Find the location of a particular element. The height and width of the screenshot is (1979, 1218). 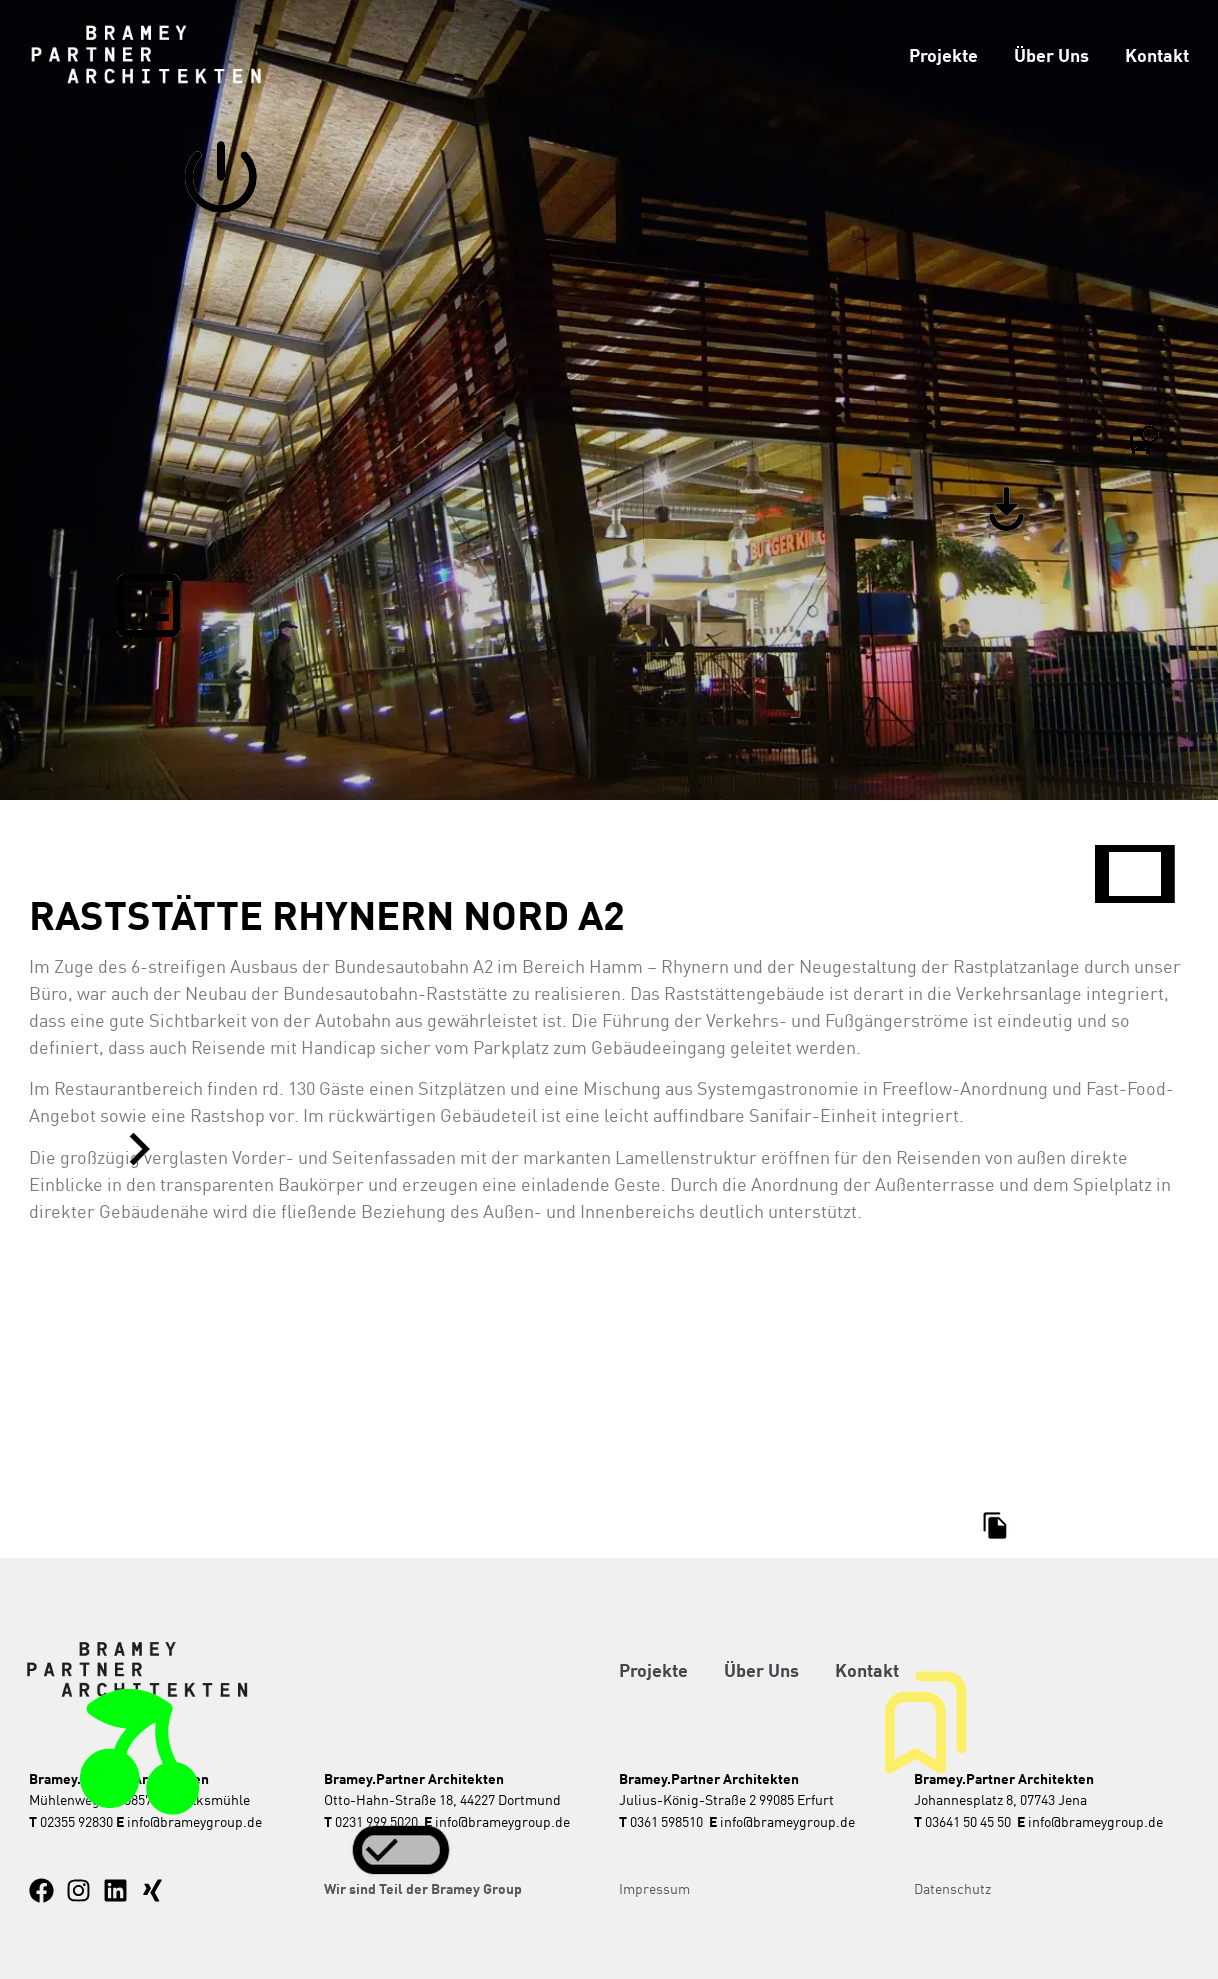

edit or modify location attributes is located at coordinates (401, 1850).